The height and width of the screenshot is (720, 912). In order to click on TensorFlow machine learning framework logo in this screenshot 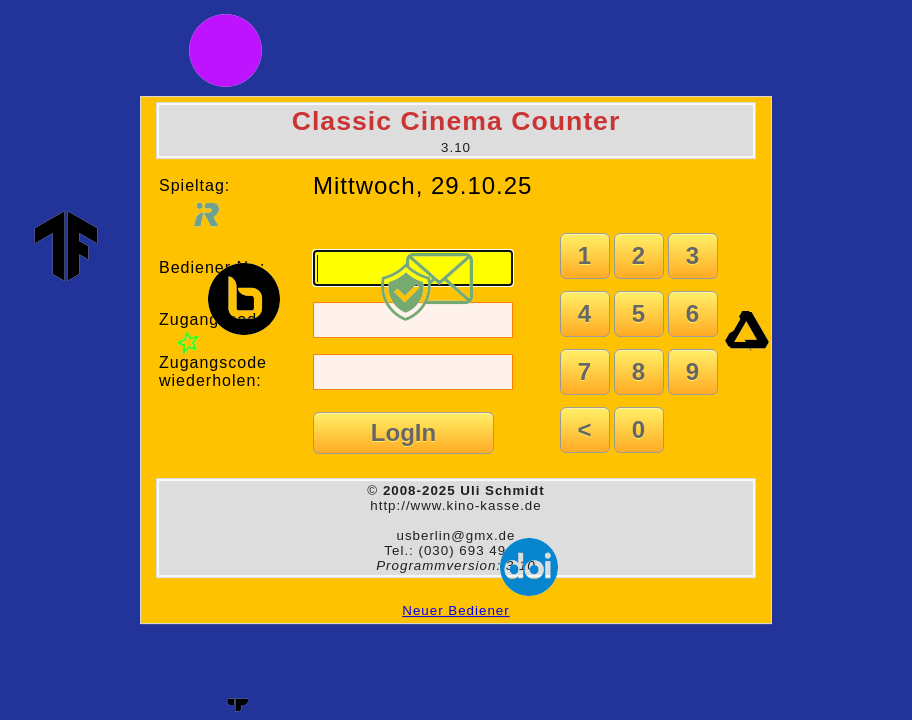, I will do `click(66, 246)`.